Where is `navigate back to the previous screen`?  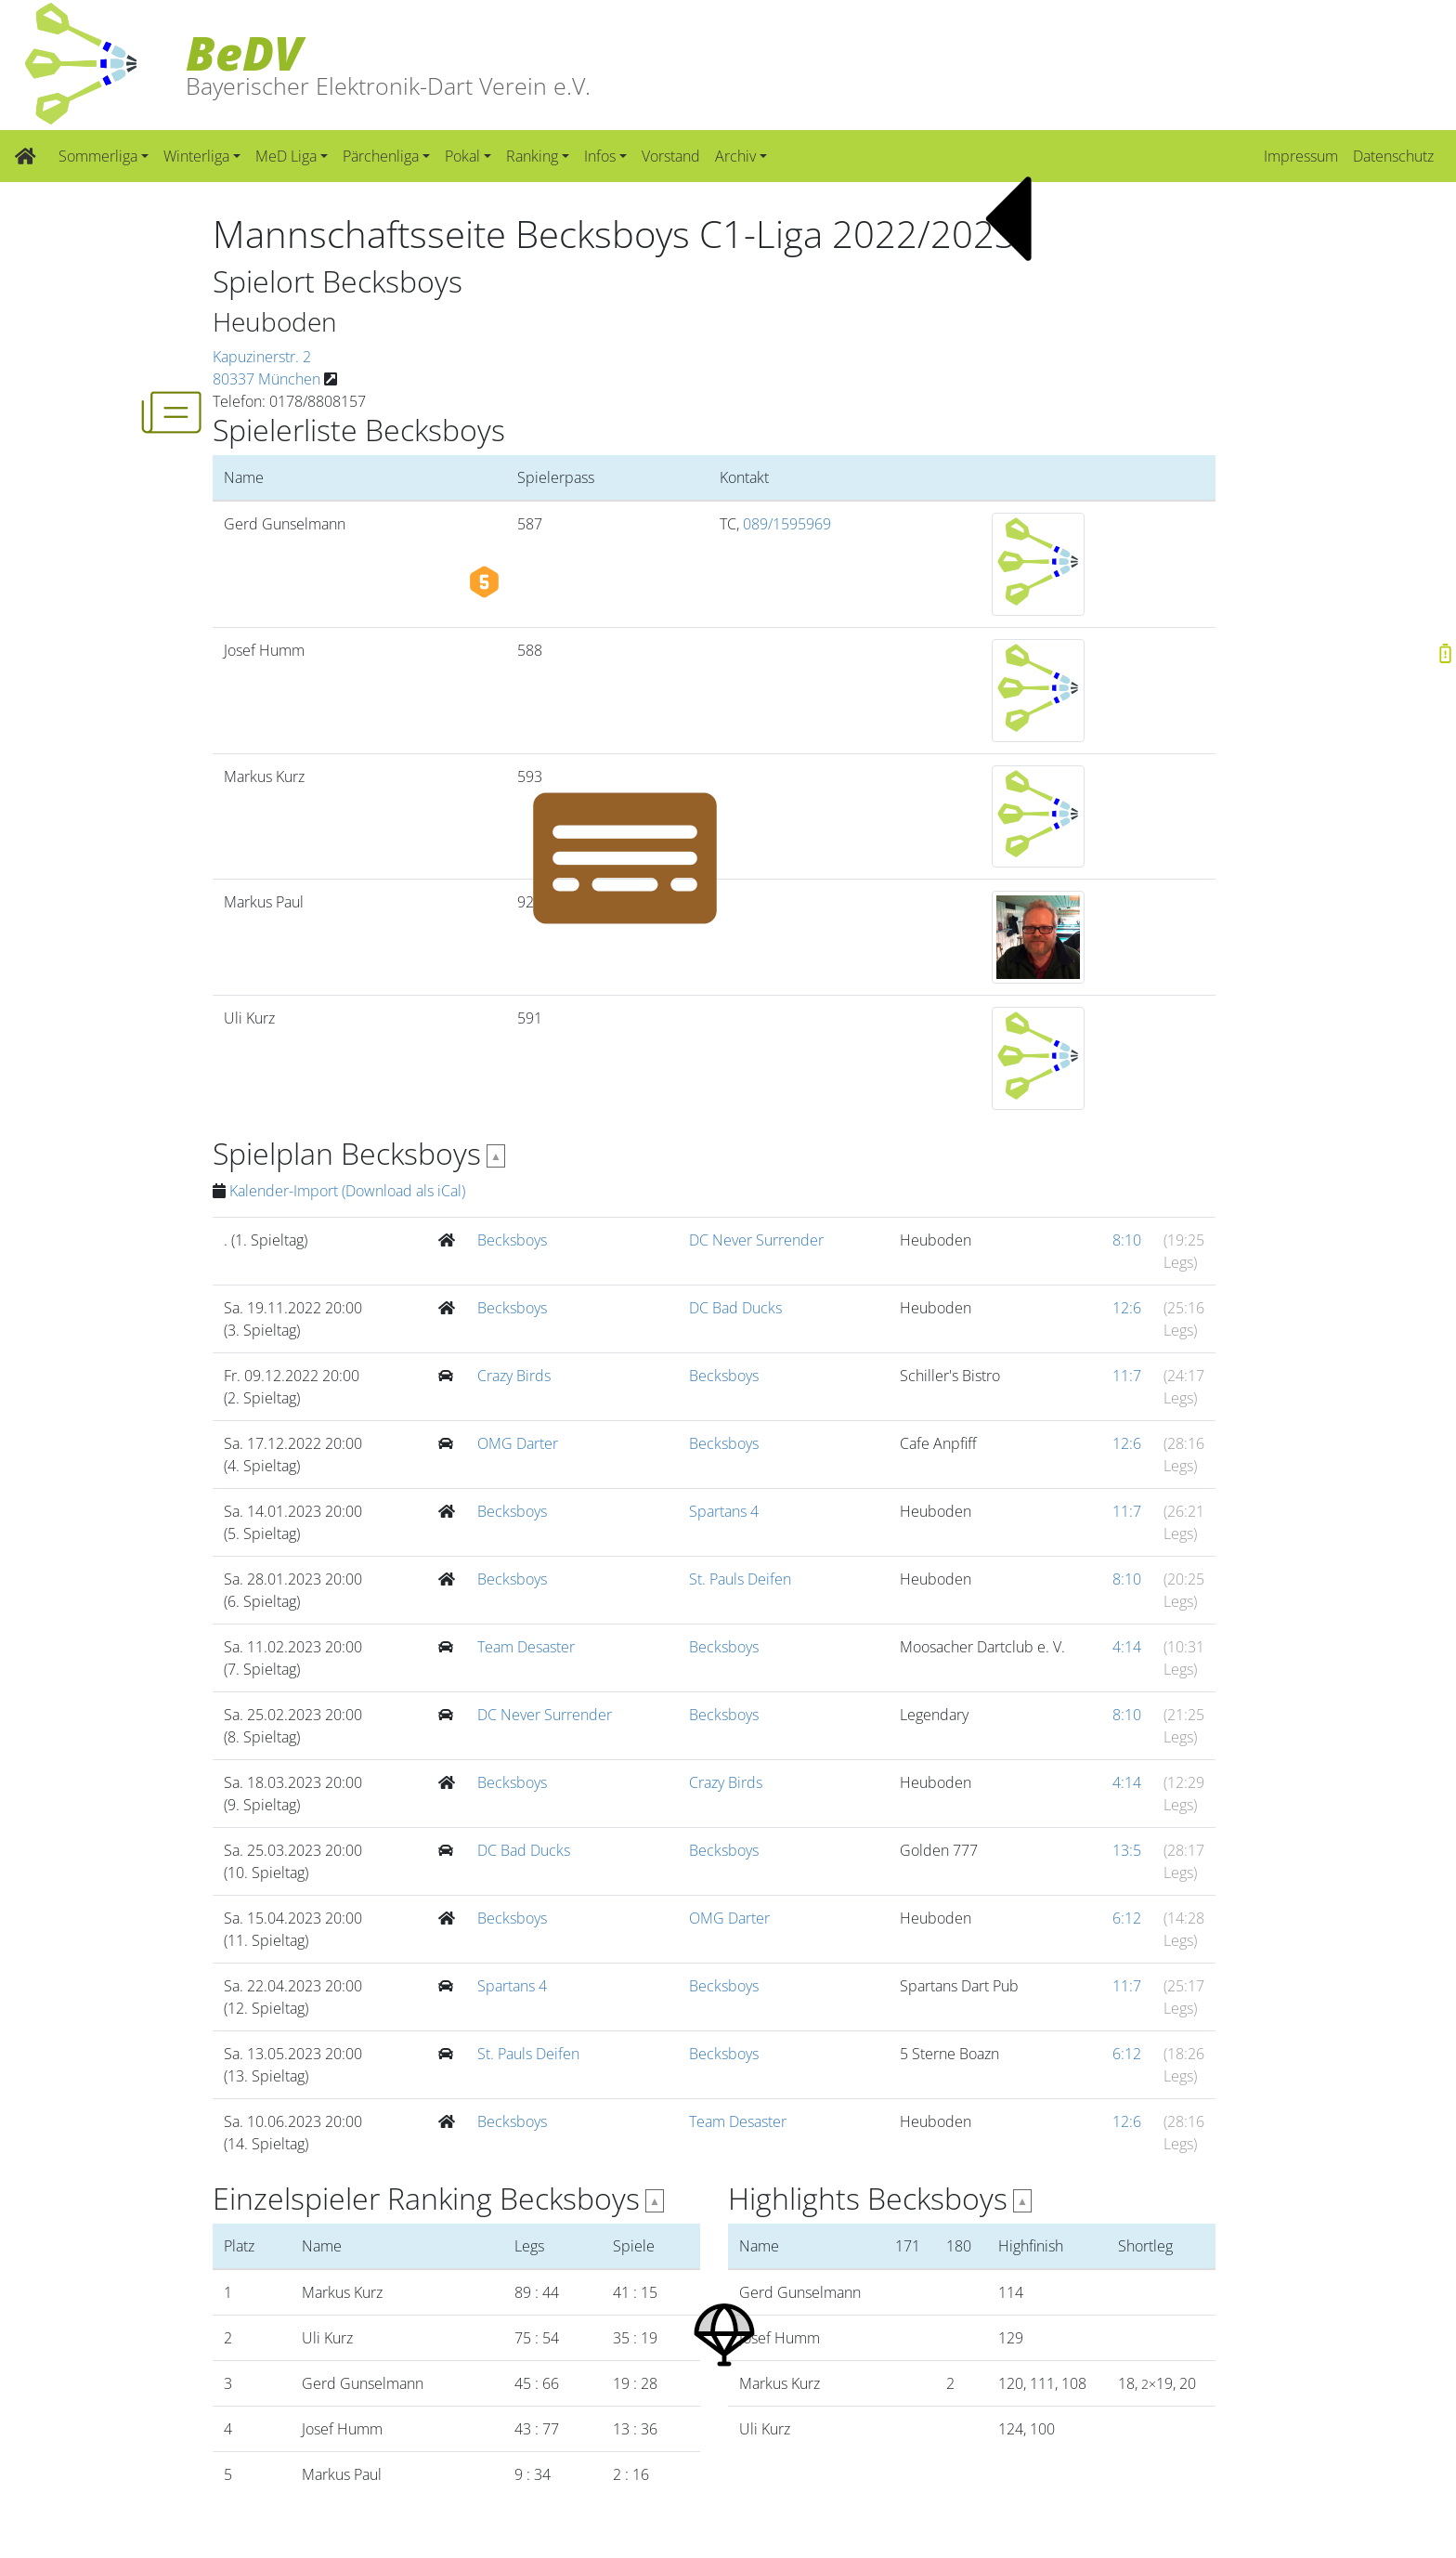 navigate back to the previous screen is located at coordinates (1008, 218).